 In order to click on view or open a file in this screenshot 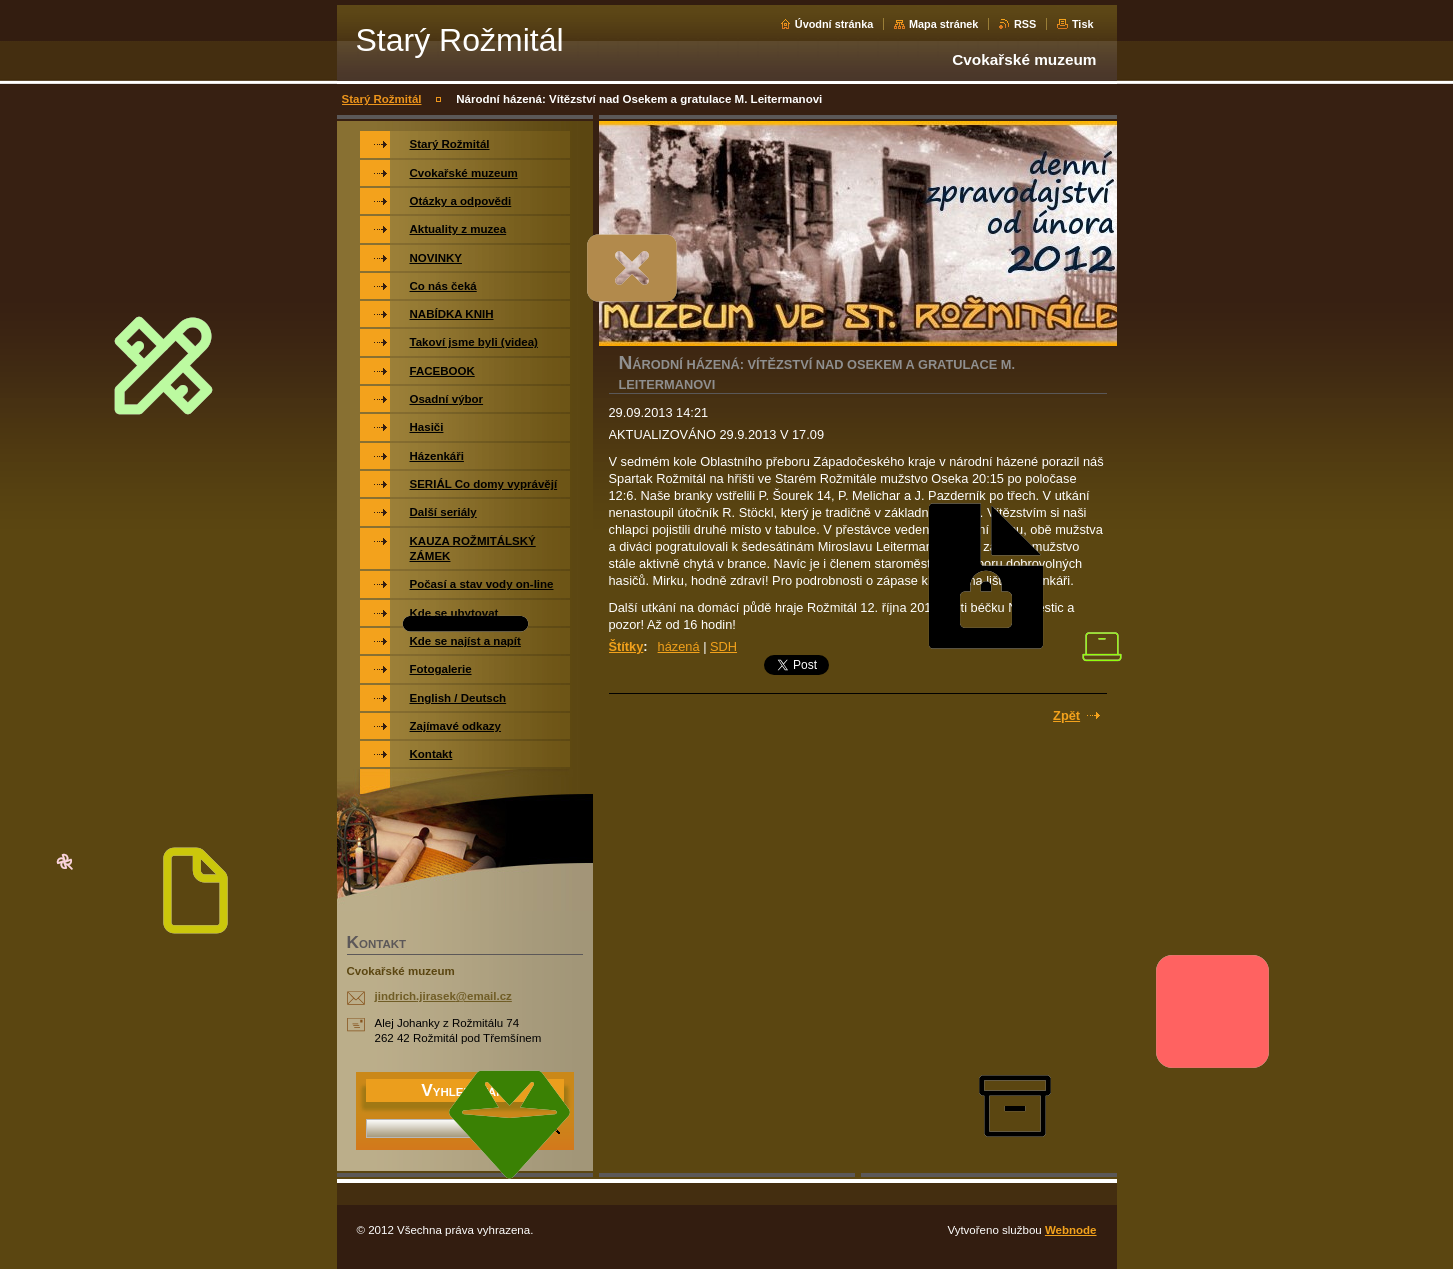, I will do `click(195, 890)`.